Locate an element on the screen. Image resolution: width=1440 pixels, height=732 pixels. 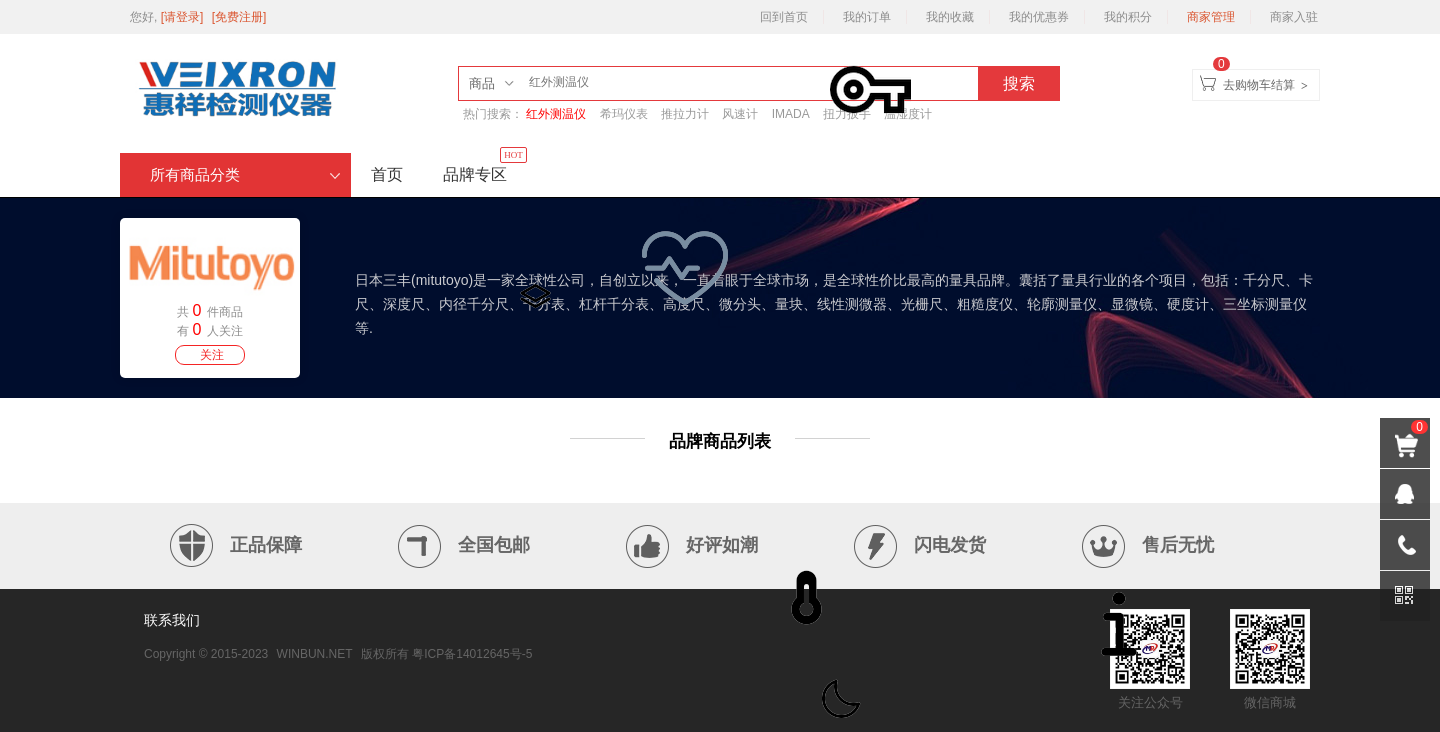
indicates high temperature reading is located at coordinates (806, 597).